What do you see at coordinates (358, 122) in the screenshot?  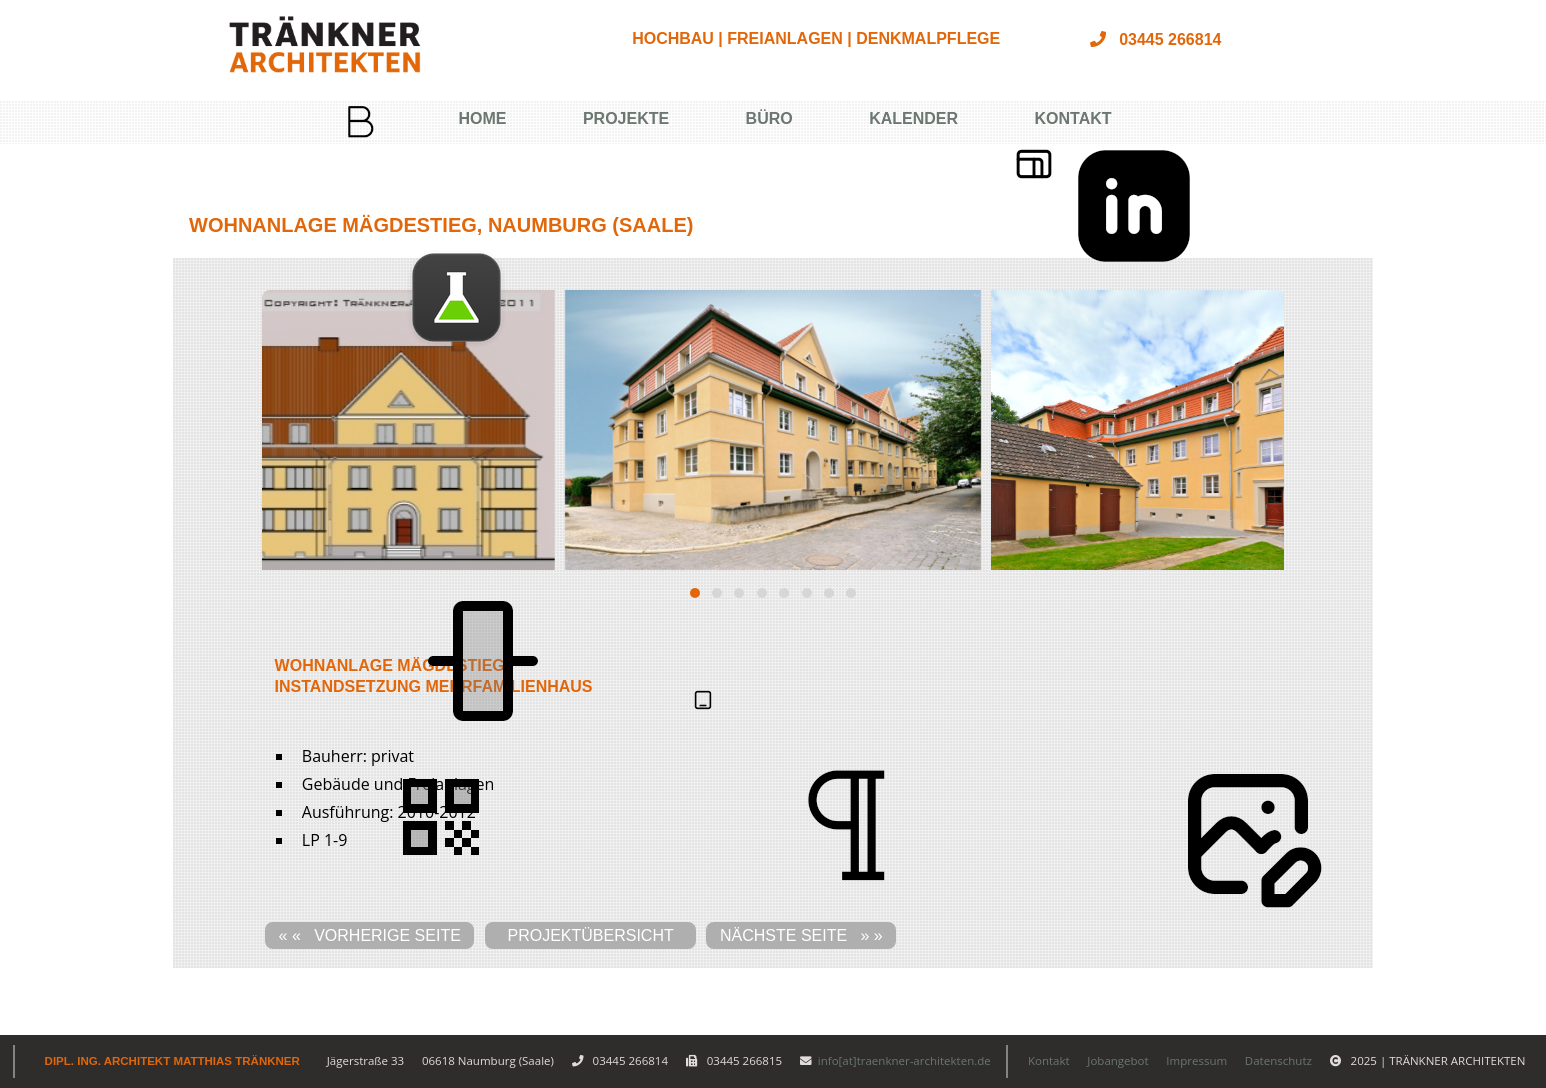 I see `apply bold formatting to selected text` at bounding box center [358, 122].